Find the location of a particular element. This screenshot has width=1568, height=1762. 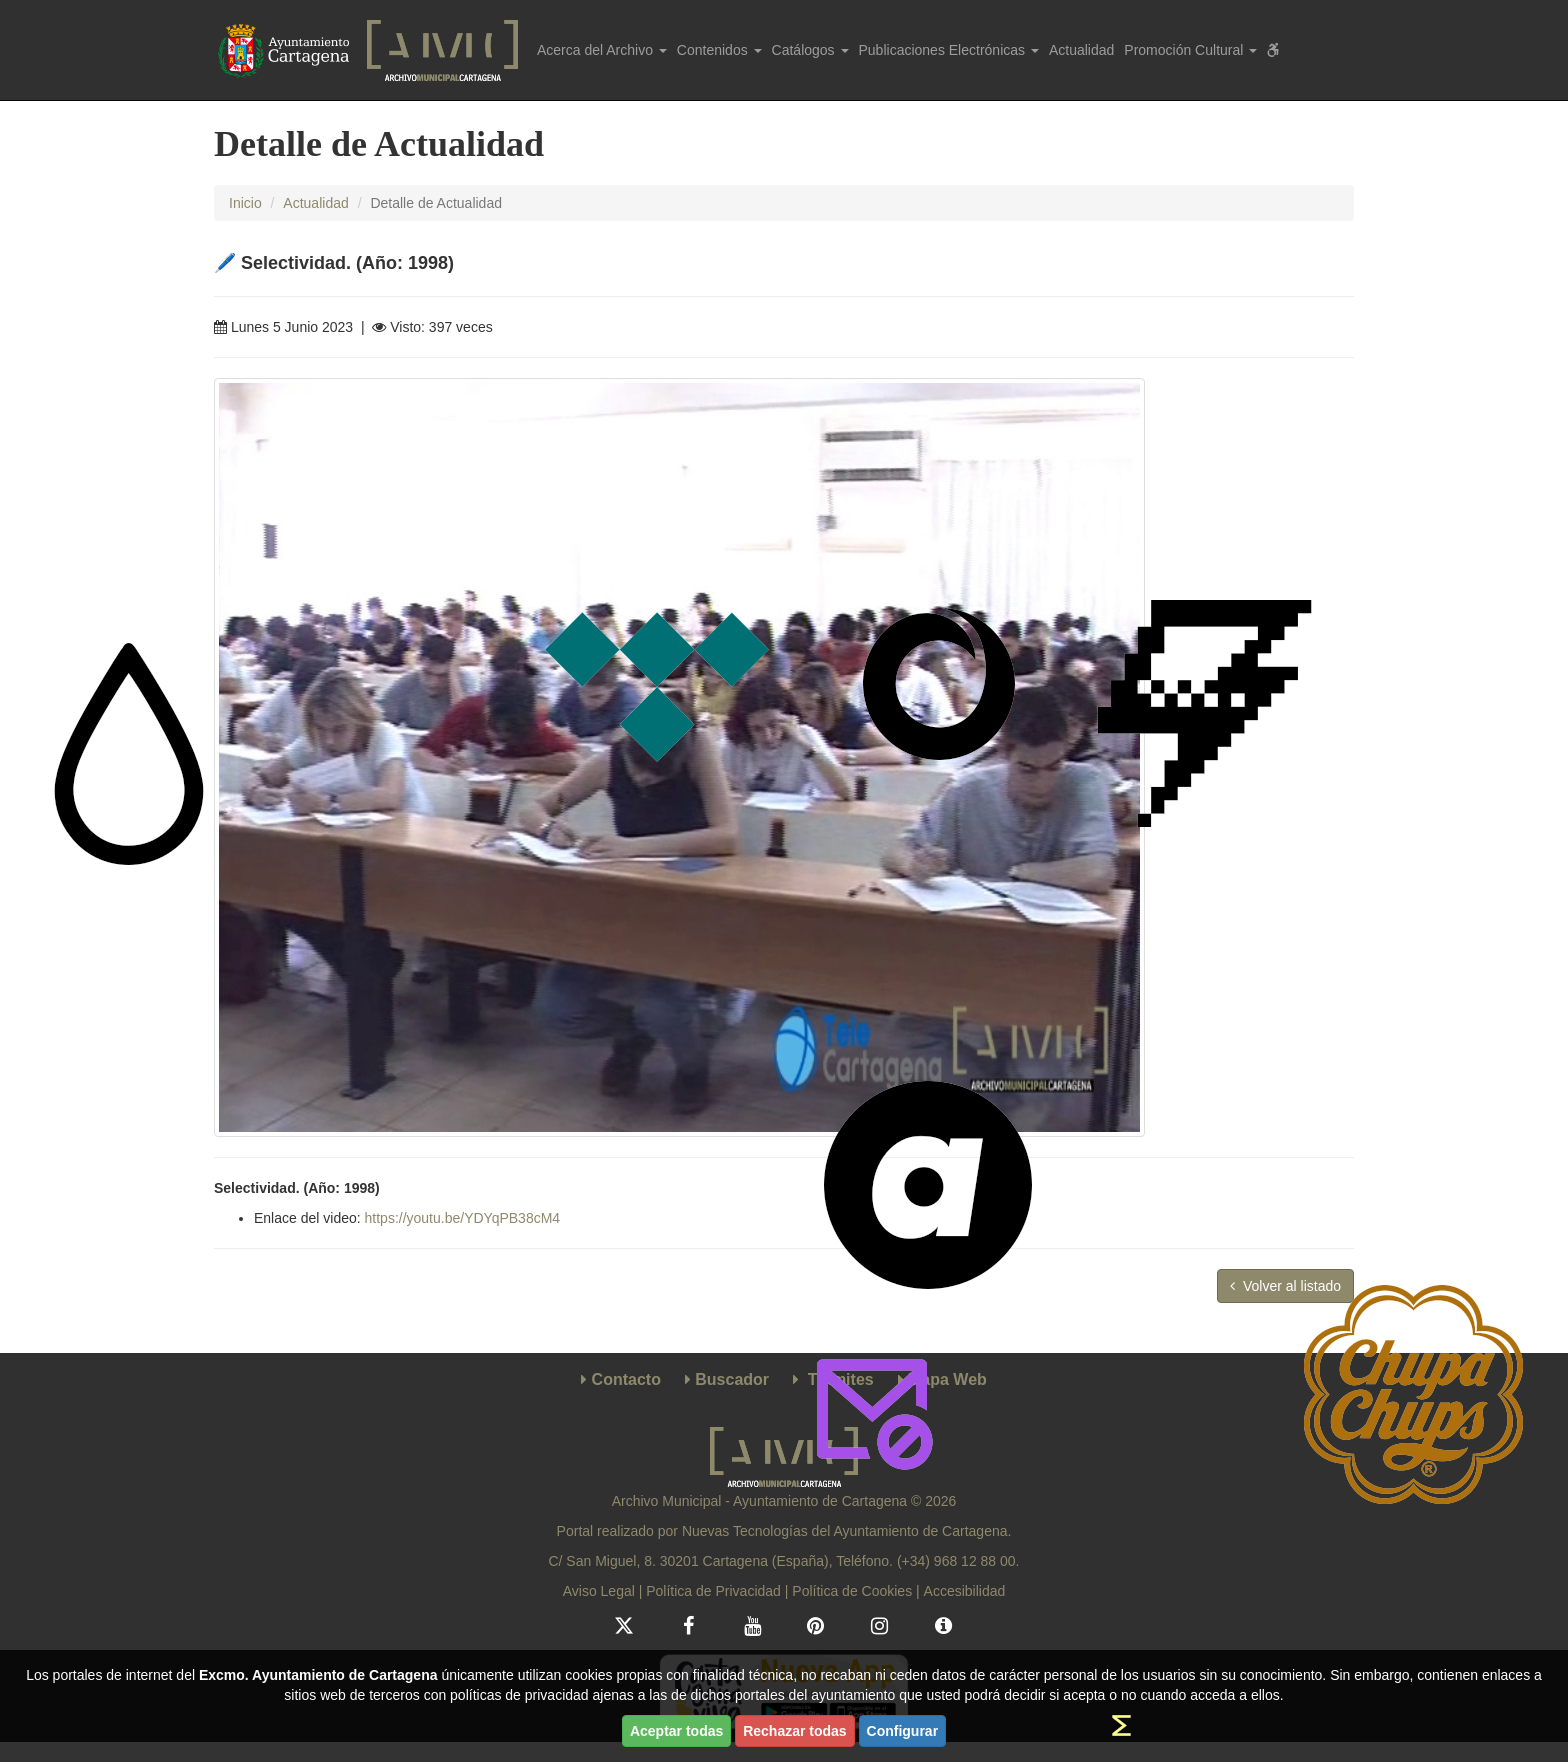

moo print and design services logo is located at coordinates (129, 754).